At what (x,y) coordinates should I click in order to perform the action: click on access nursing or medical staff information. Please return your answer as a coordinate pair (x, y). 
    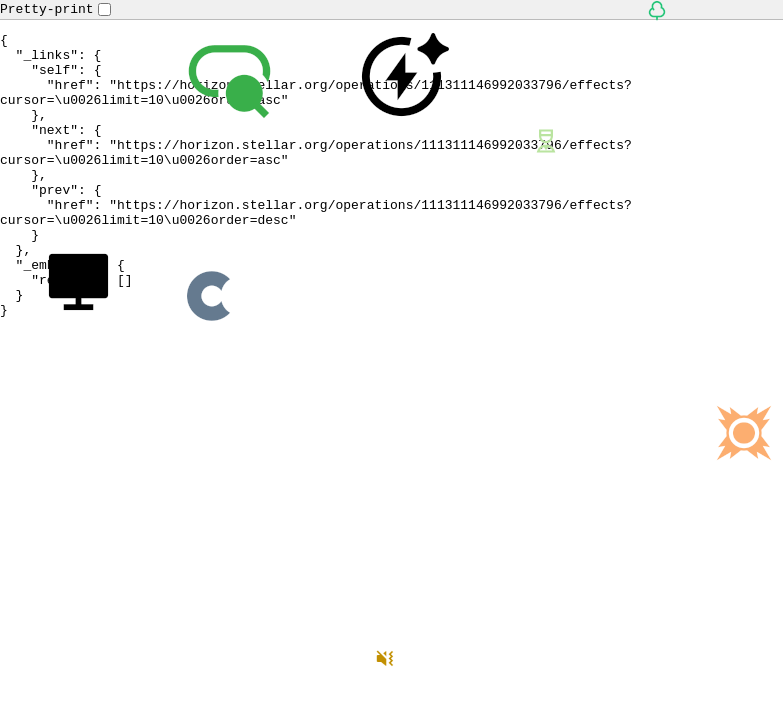
    Looking at the image, I should click on (546, 141).